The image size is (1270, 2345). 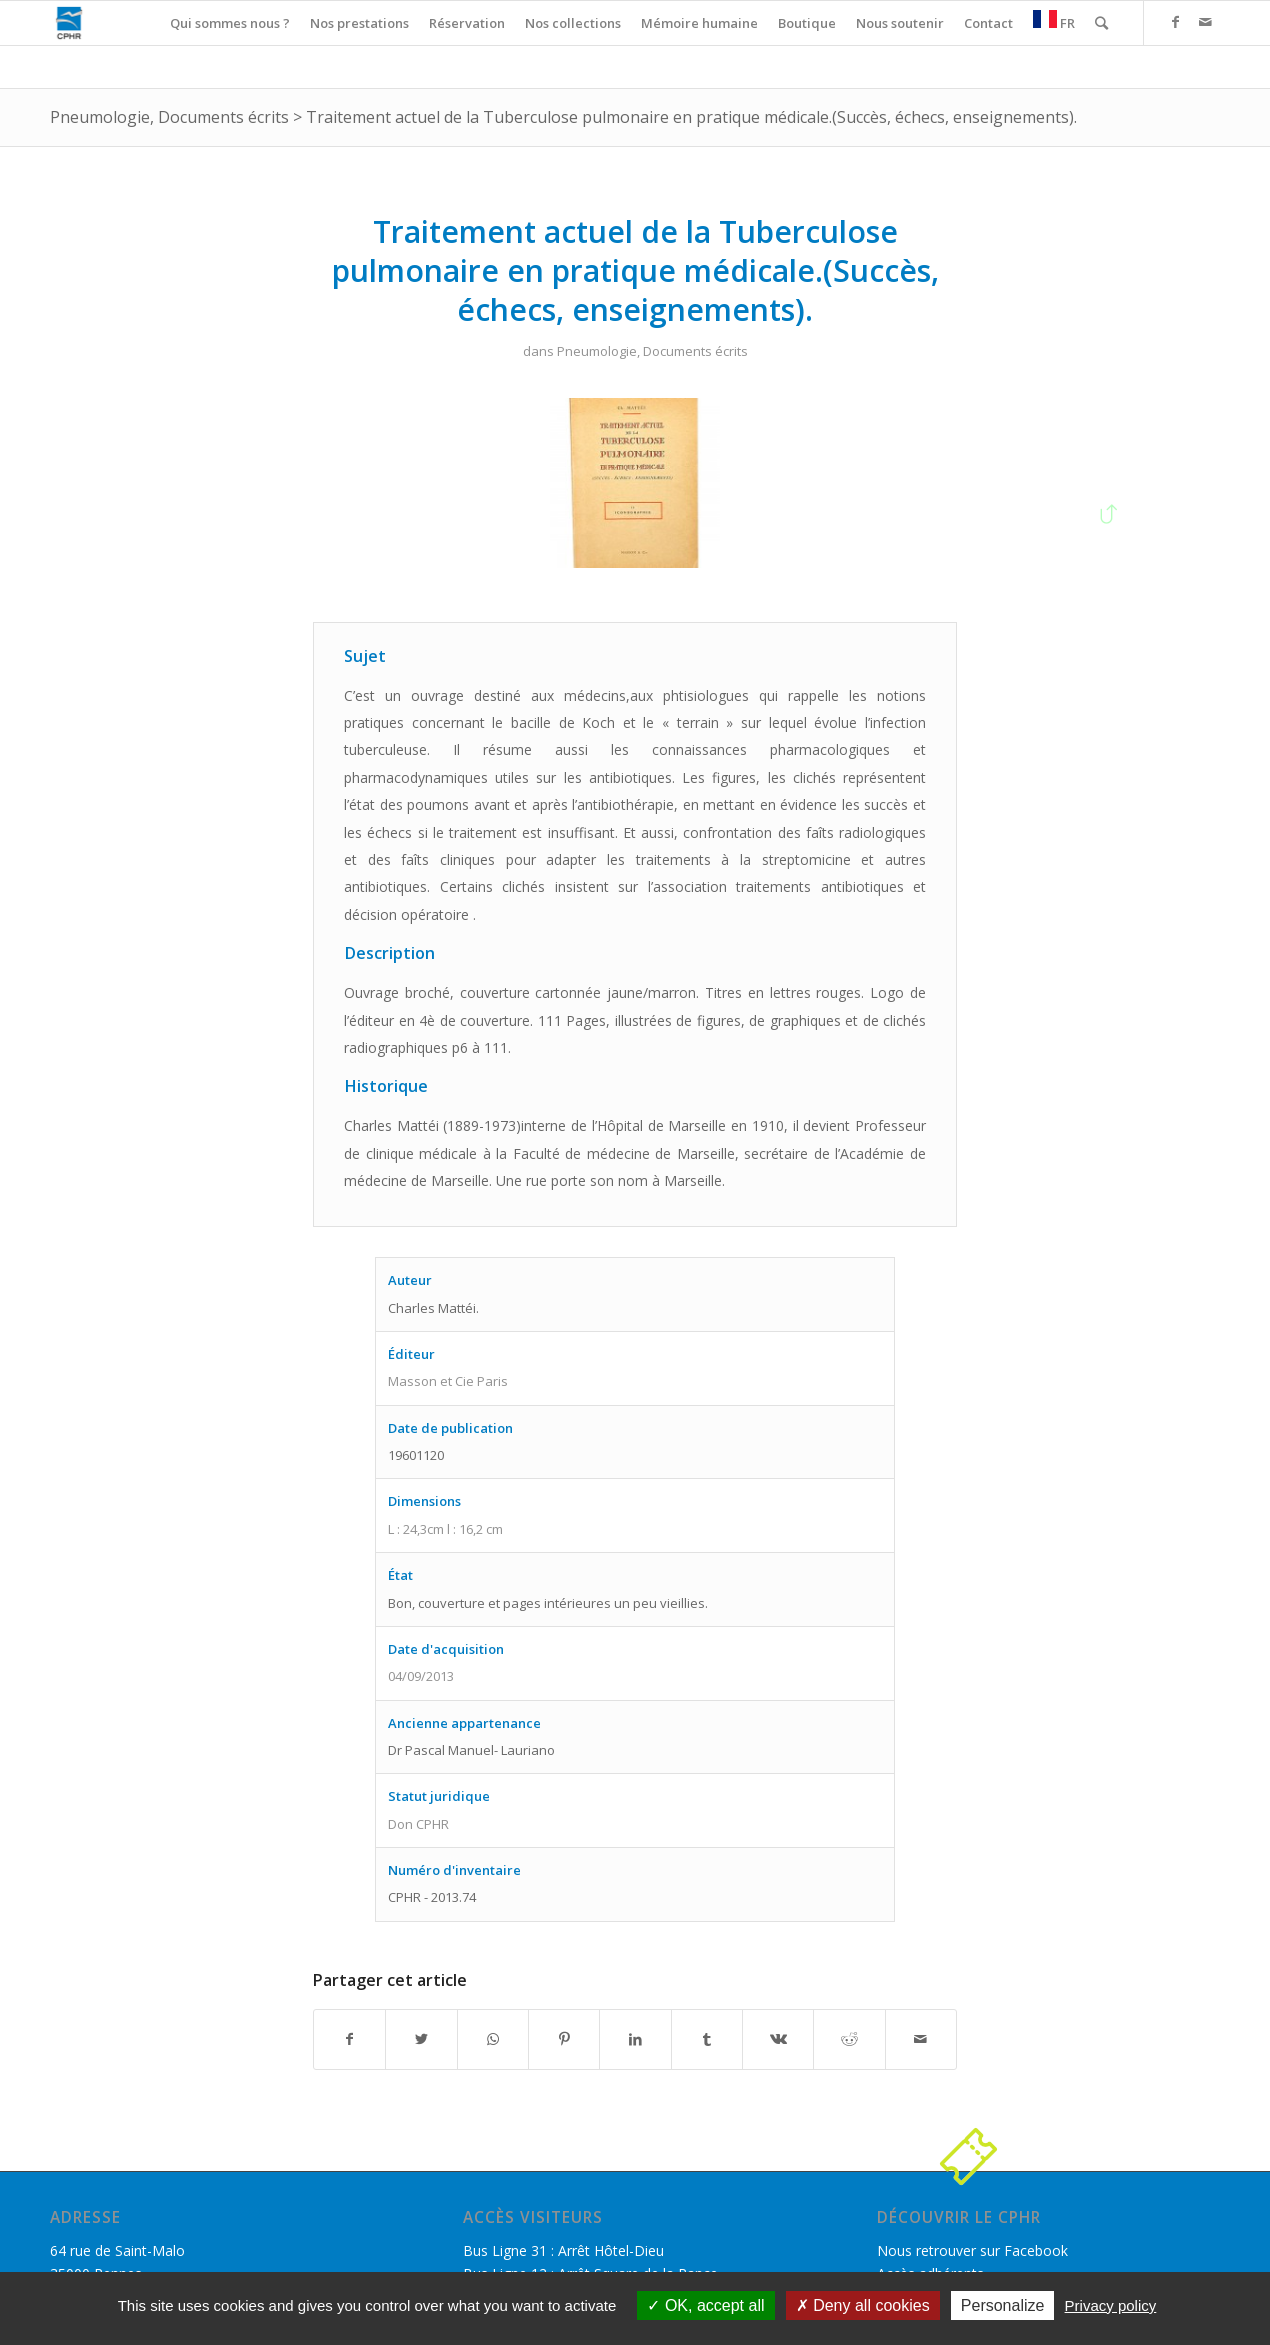 What do you see at coordinates (968, 2156) in the screenshot?
I see `view your tickets or passes` at bounding box center [968, 2156].